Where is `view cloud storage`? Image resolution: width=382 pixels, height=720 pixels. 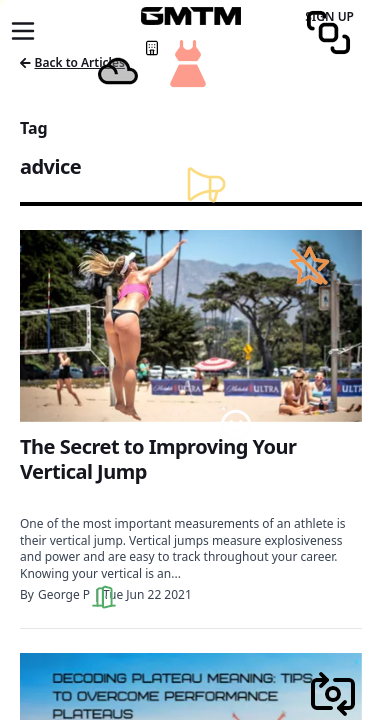 view cloud storage is located at coordinates (118, 71).